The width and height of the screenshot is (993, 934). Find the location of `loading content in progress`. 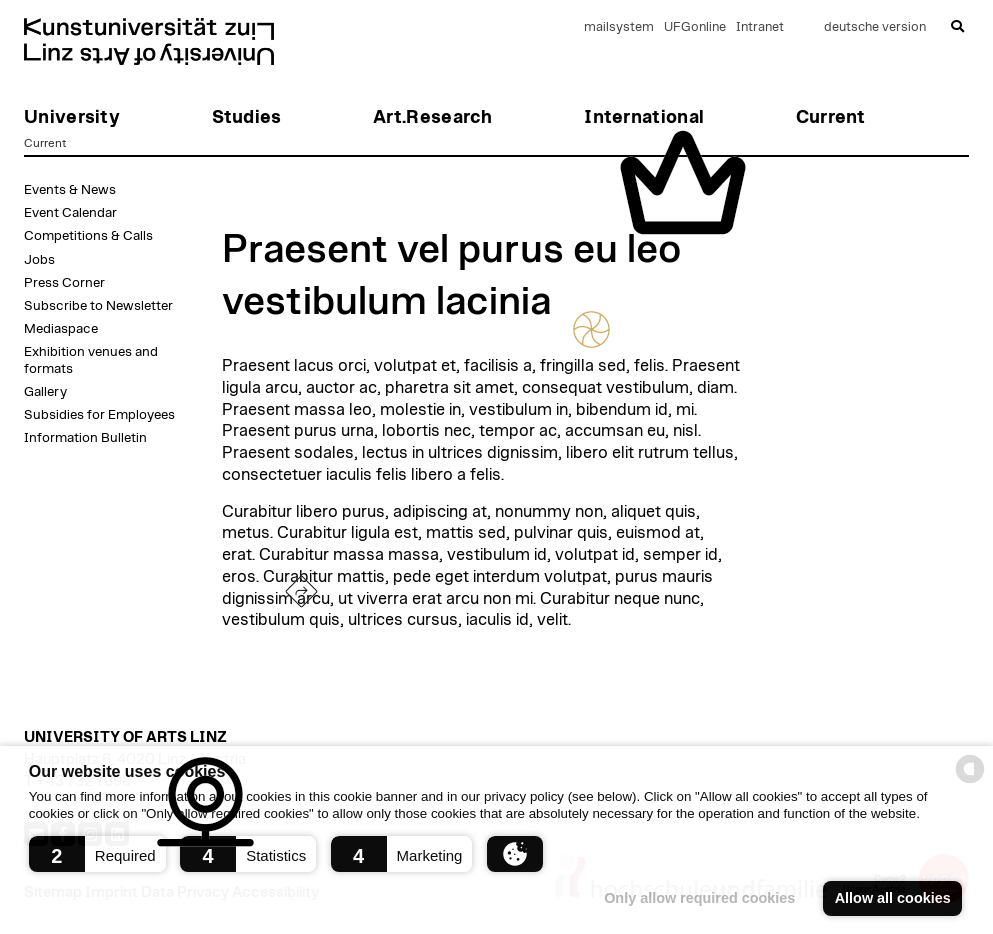

loading content in progress is located at coordinates (591, 329).